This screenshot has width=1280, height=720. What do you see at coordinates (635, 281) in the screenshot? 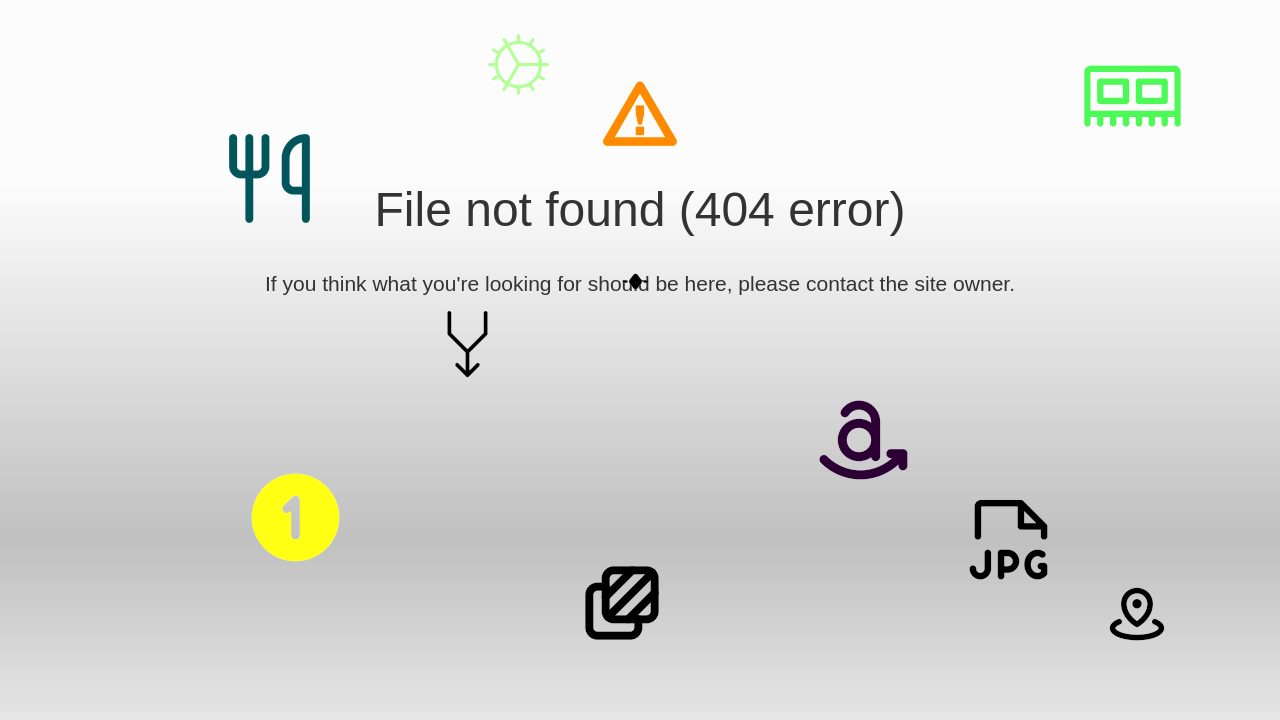
I see `align keyframe to horizontal center` at bounding box center [635, 281].